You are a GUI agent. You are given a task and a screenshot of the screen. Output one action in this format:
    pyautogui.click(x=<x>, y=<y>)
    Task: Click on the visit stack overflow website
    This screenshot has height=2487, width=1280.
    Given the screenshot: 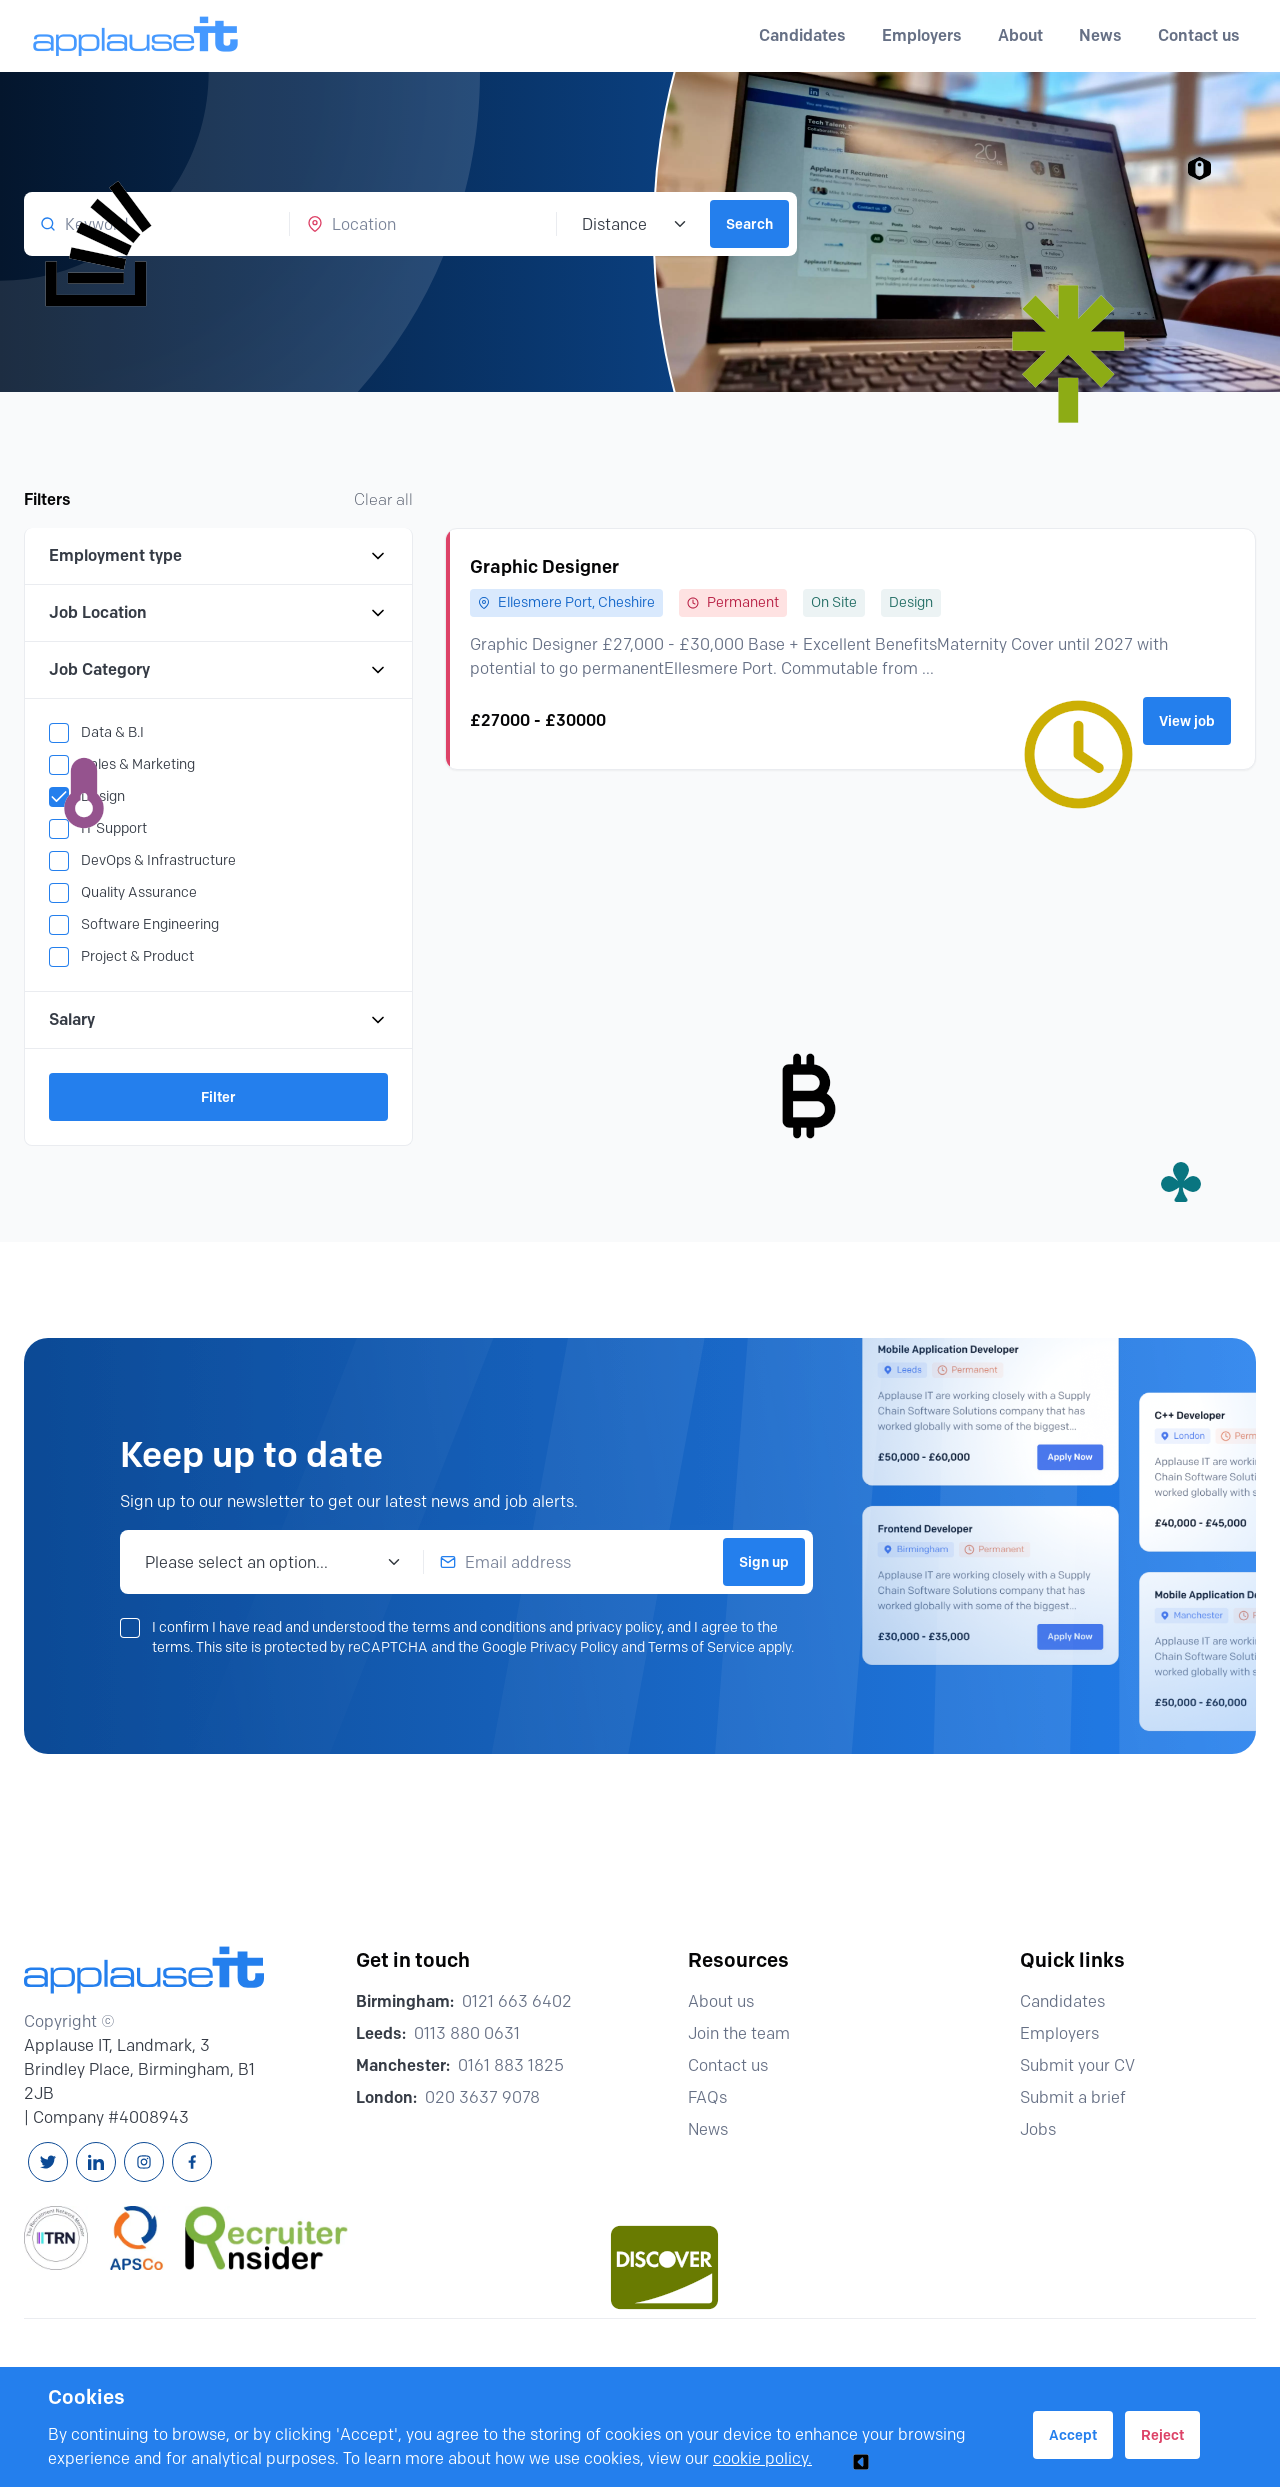 What is the action you would take?
    pyautogui.click(x=98, y=243)
    